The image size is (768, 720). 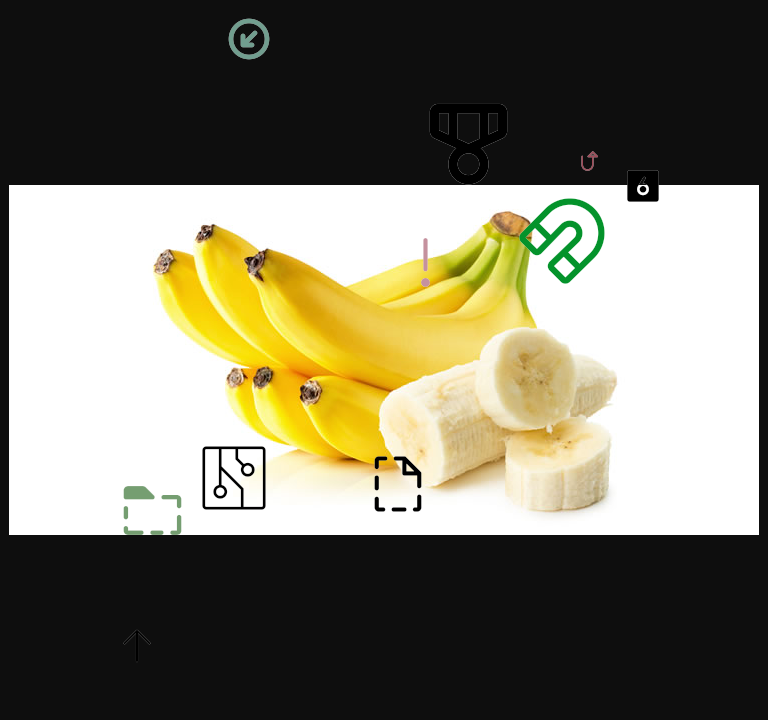 What do you see at coordinates (137, 646) in the screenshot?
I see `scroll to top of page` at bounding box center [137, 646].